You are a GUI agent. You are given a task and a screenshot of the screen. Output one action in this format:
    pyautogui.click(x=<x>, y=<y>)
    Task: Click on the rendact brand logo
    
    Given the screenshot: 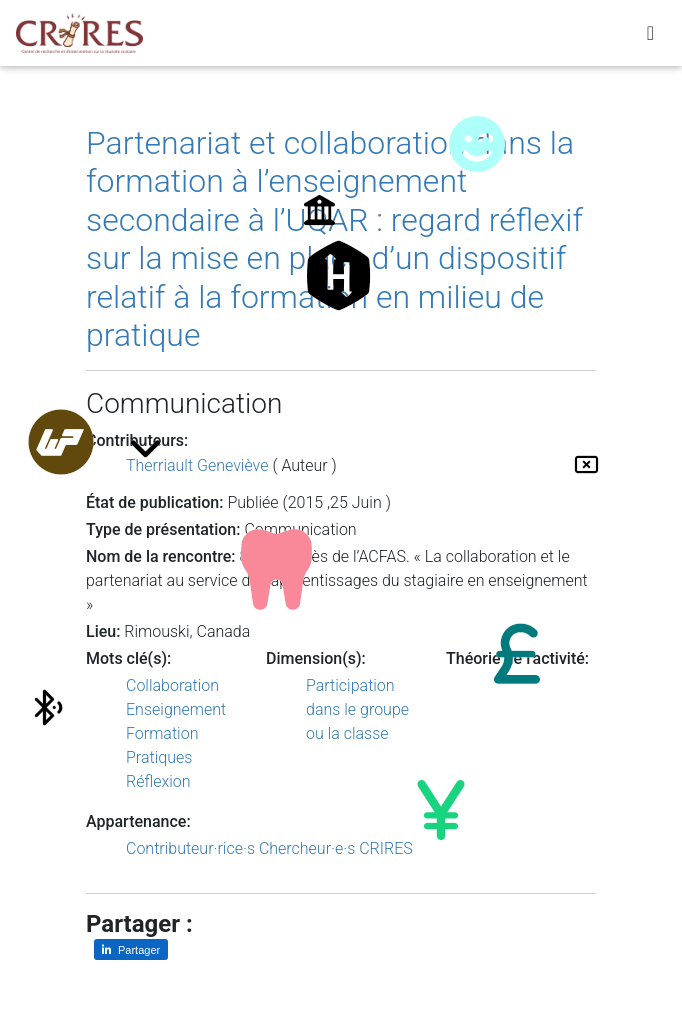 What is the action you would take?
    pyautogui.click(x=61, y=442)
    